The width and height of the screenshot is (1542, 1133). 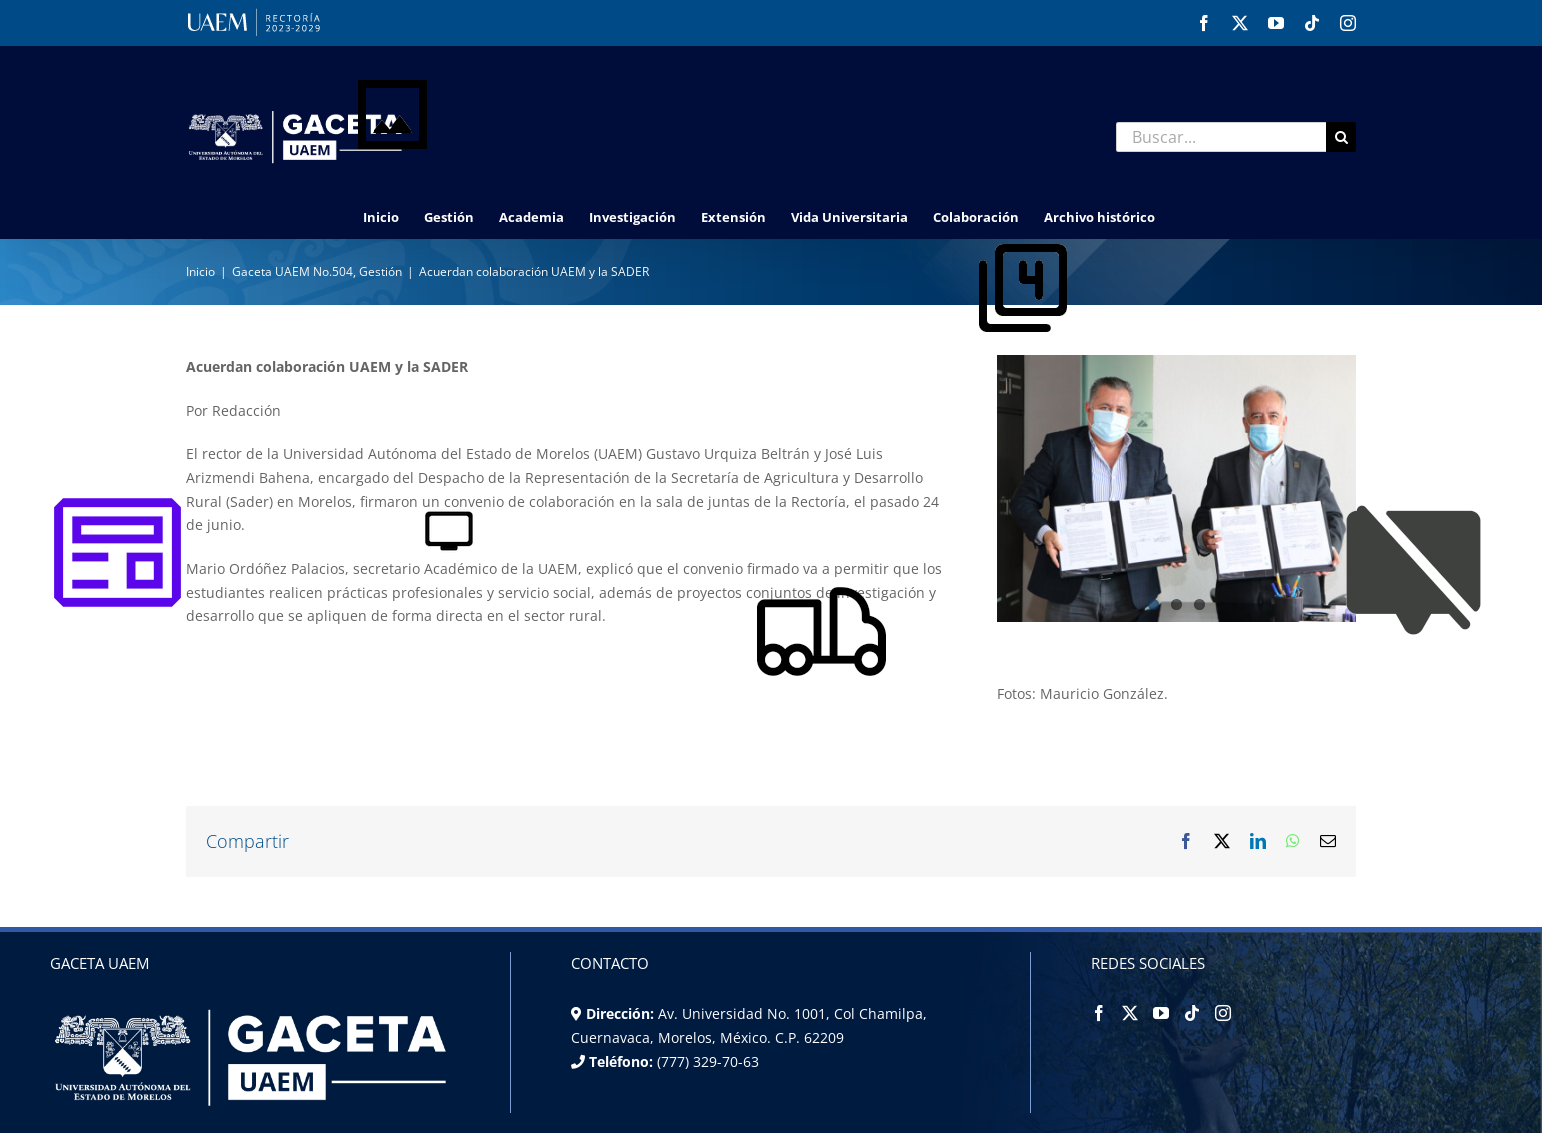 What do you see at coordinates (1413, 567) in the screenshot?
I see `mute or disable chat notifications` at bounding box center [1413, 567].